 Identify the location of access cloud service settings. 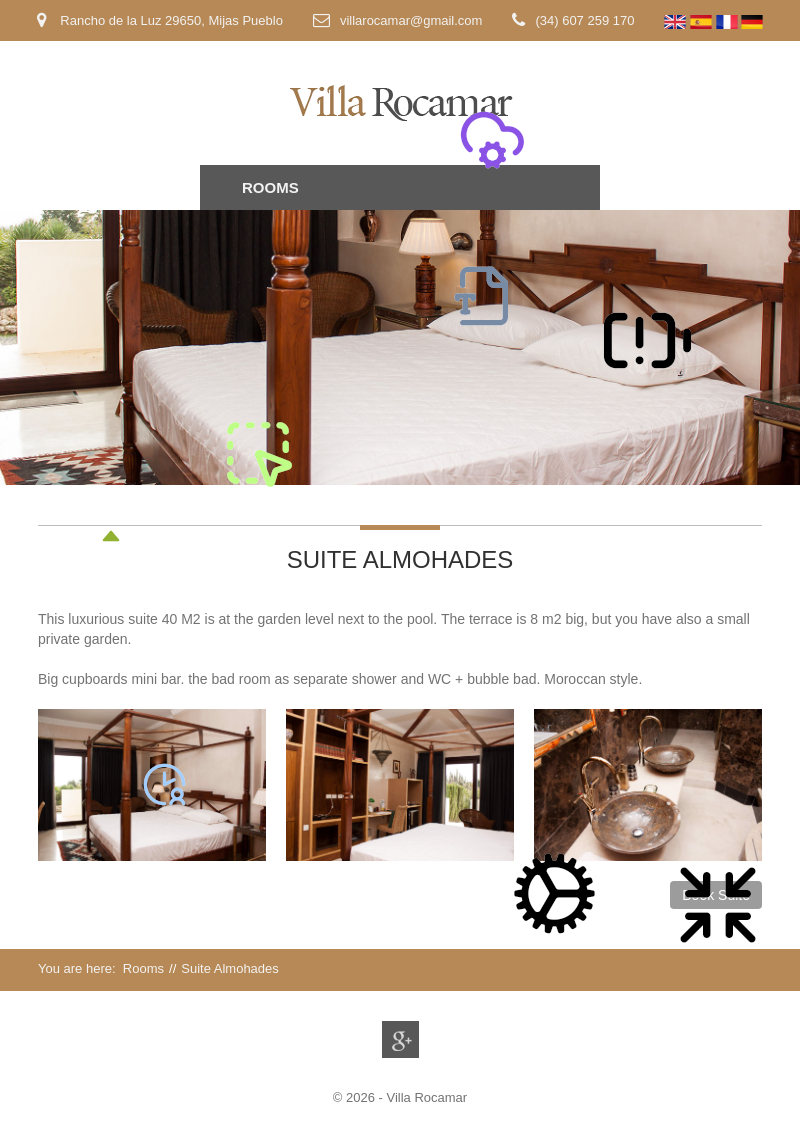
(492, 140).